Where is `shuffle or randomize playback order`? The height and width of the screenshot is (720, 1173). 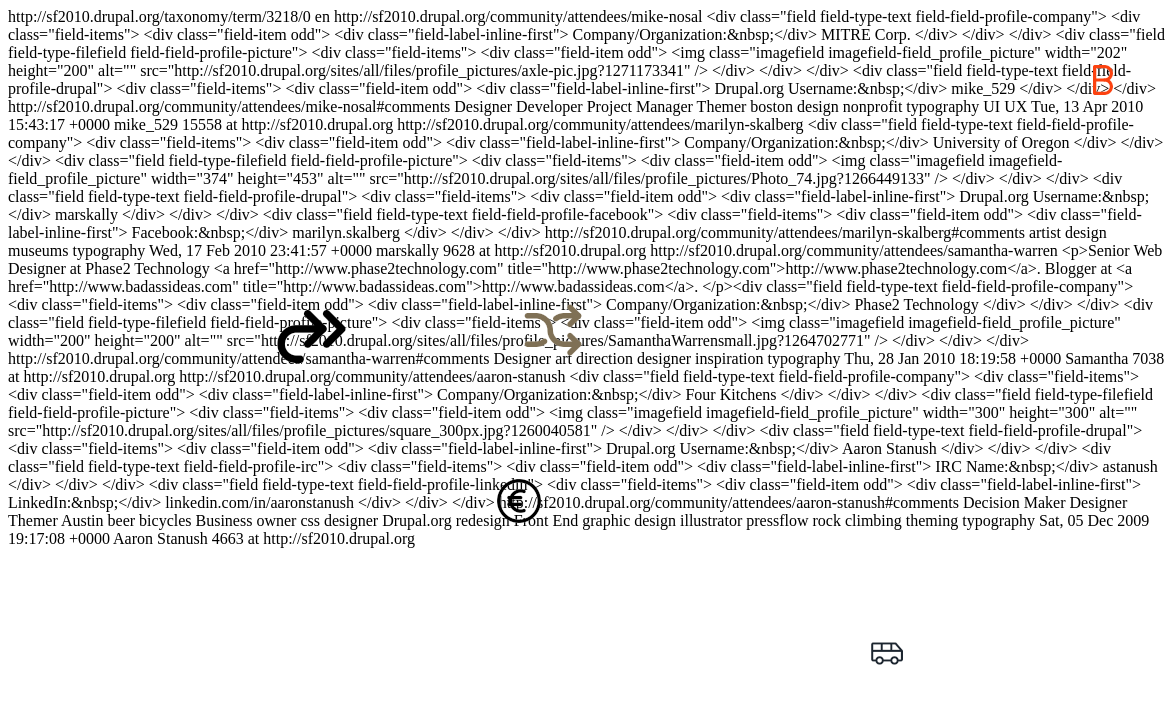 shuffle or randomize playback order is located at coordinates (553, 330).